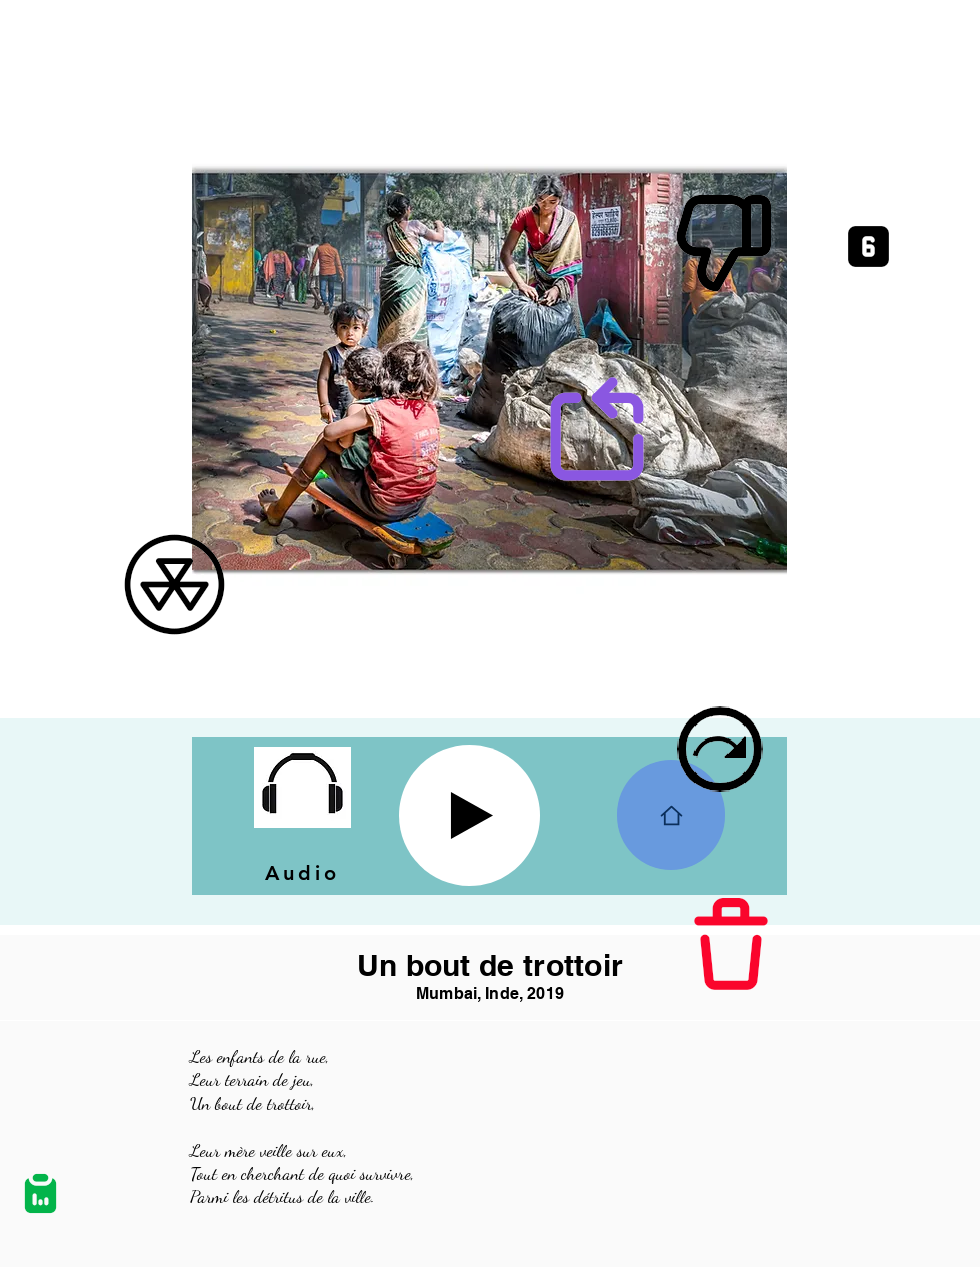  Describe the element at coordinates (597, 434) in the screenshot. I see `rotate image or content counter-clockwise` at that location.